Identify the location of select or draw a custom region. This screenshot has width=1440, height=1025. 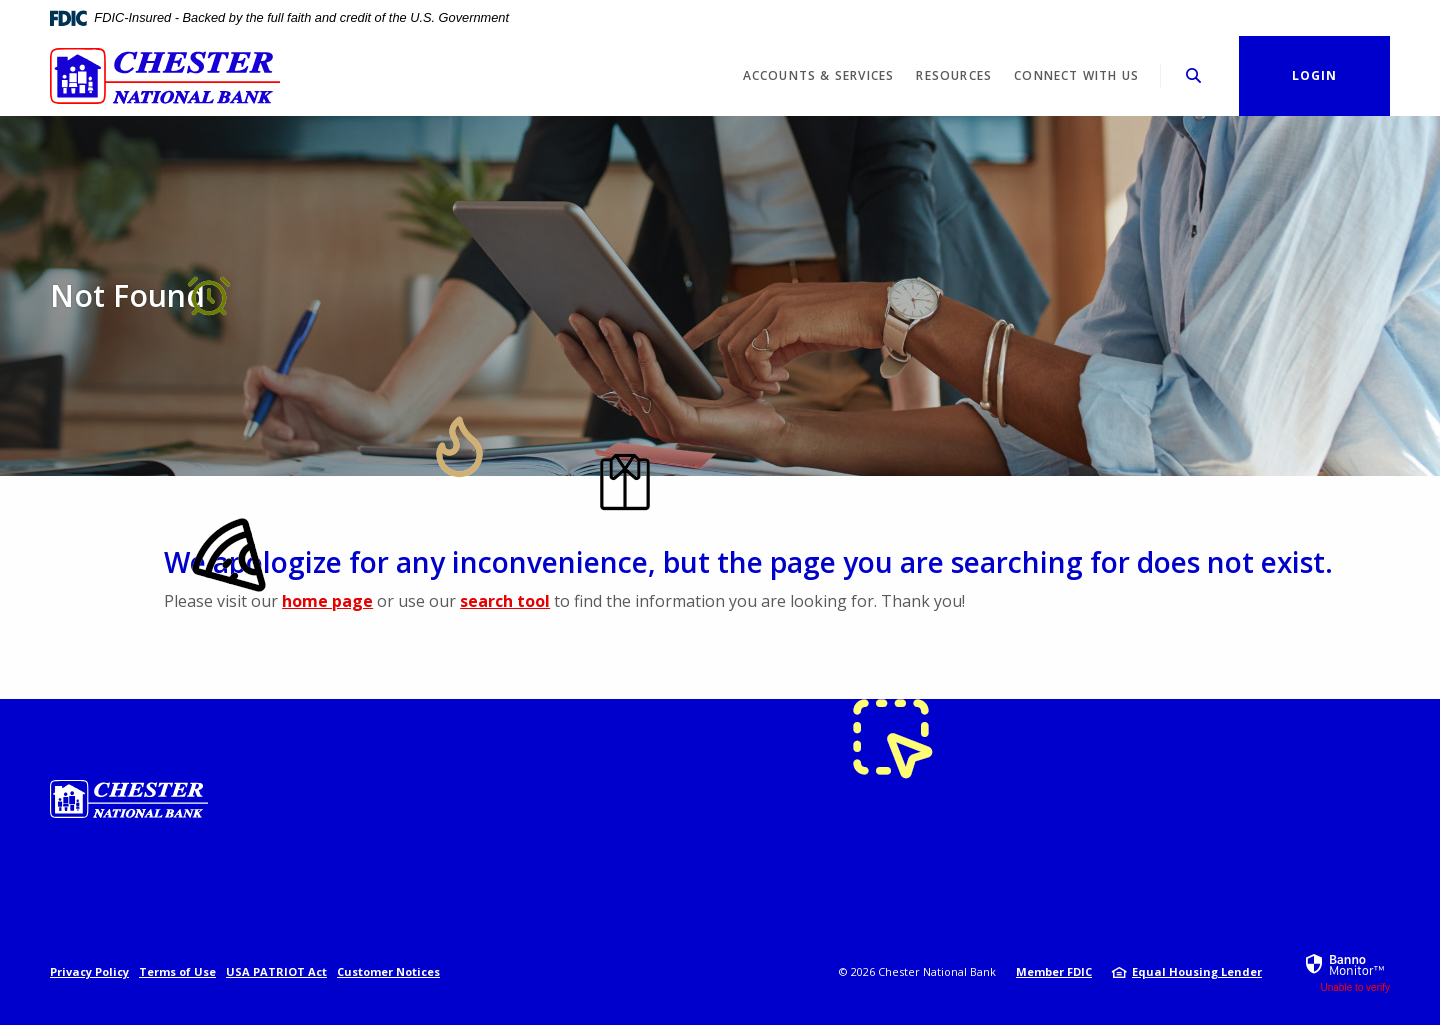
(891, 737).